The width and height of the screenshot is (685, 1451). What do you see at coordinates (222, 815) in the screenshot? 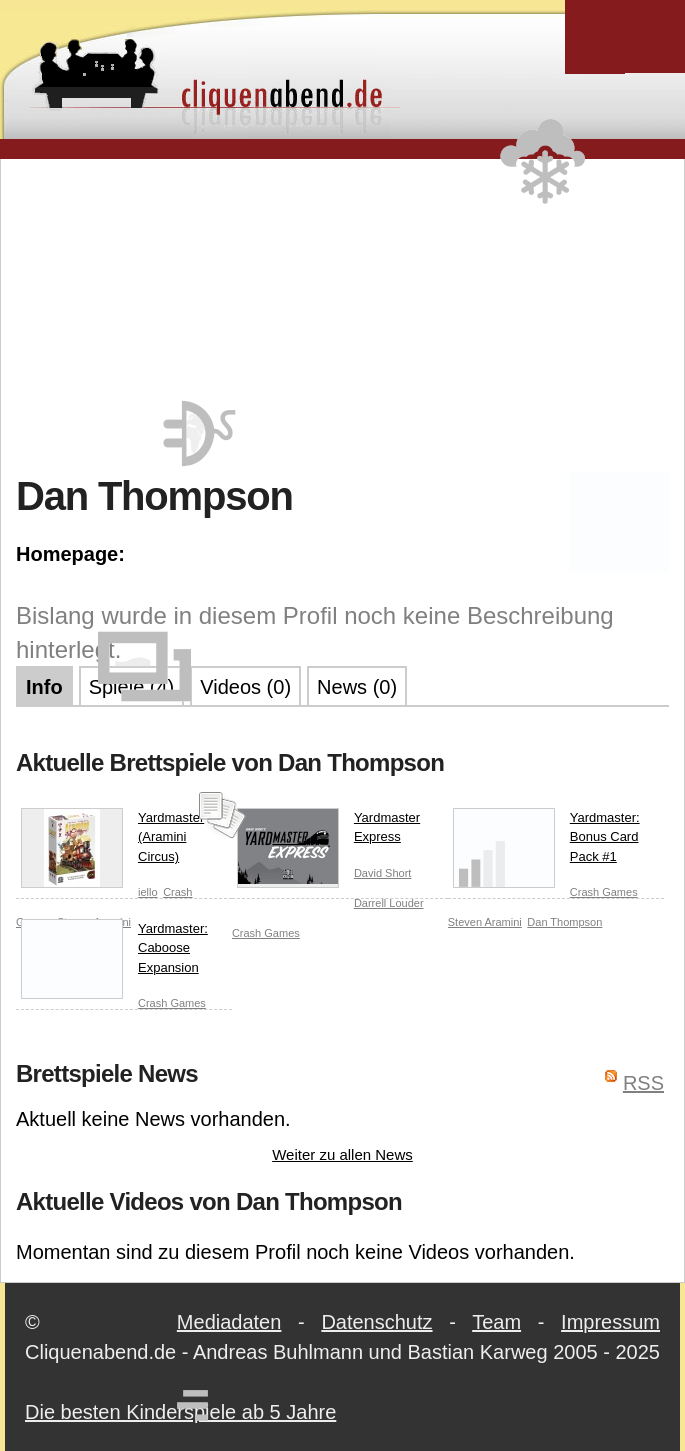
I see `access your documents folder` at bounding box center [222, 815].